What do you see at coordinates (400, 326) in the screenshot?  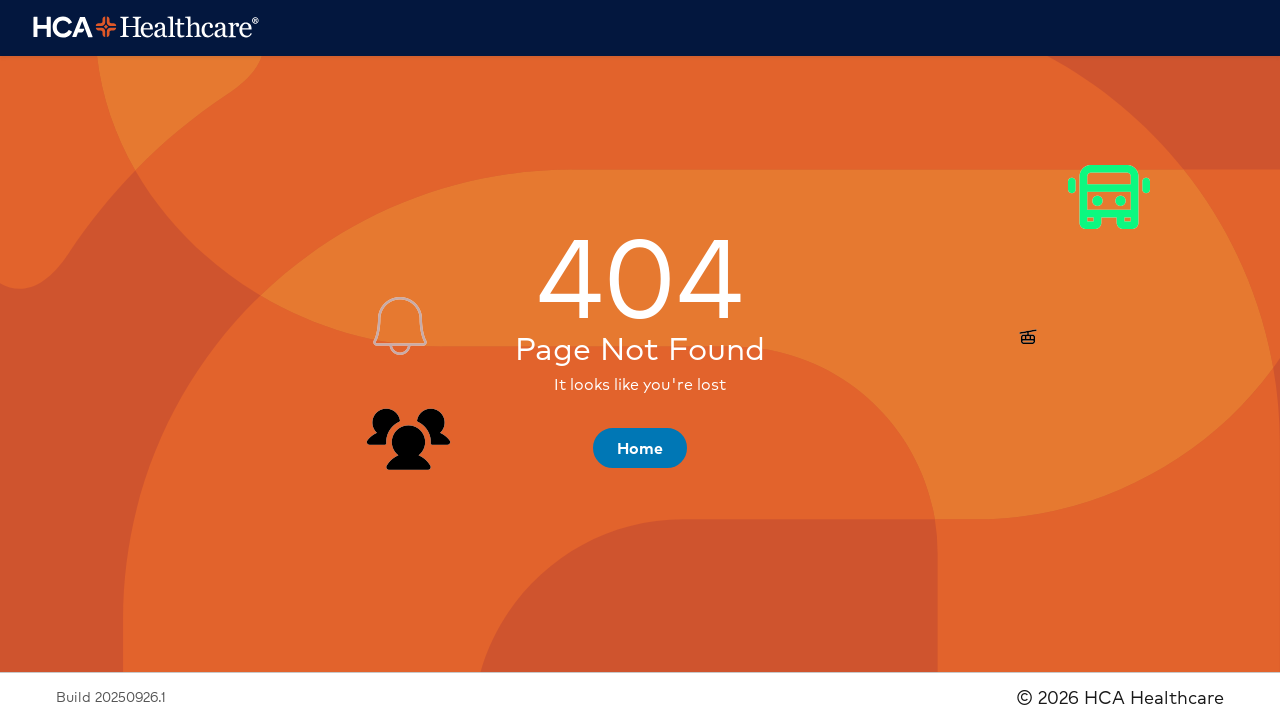 I see `view notifications` at bounding box center [400, 326].